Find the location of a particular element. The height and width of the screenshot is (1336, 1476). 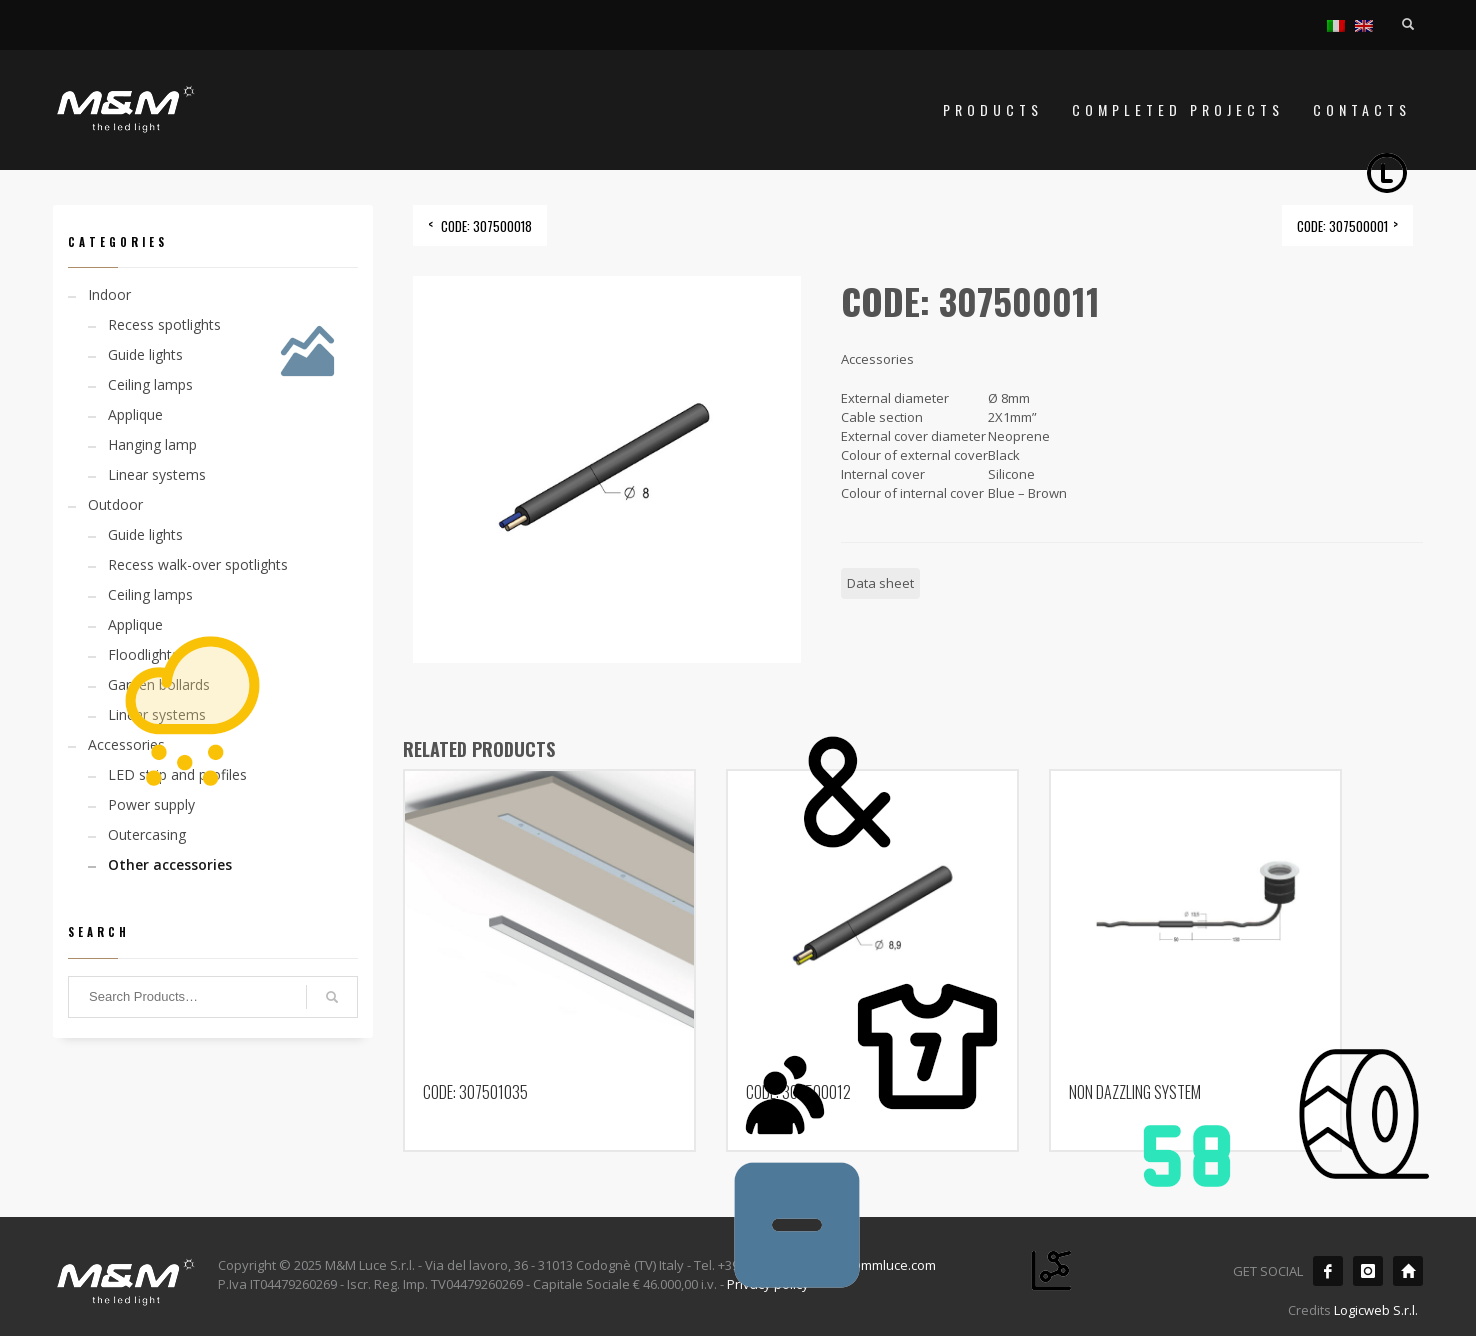

indicates snowy weather conditions is located at coordinates (192, 708).